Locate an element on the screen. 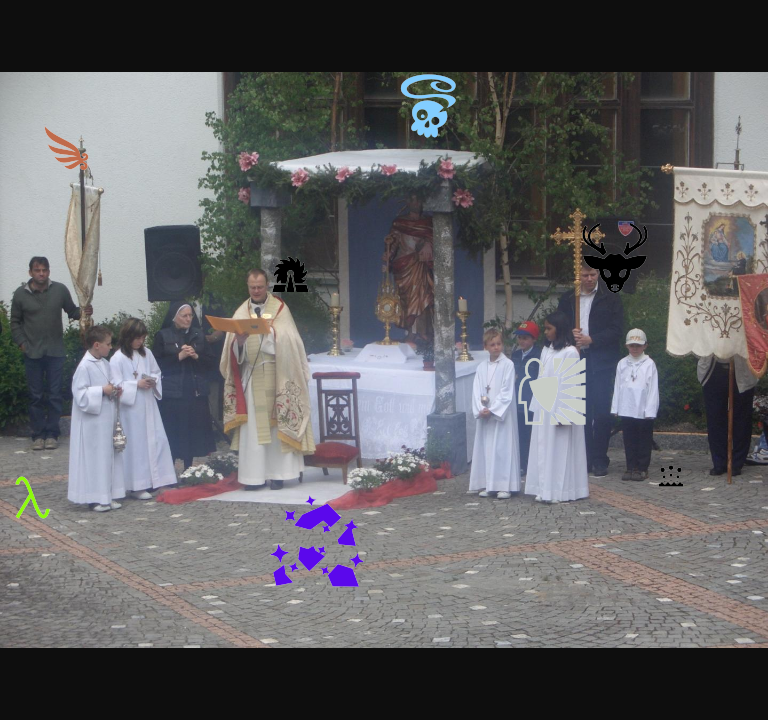 This screenshot has width=768, height=720. access lambda or serverless function settings is located at coordinates (31, 497).